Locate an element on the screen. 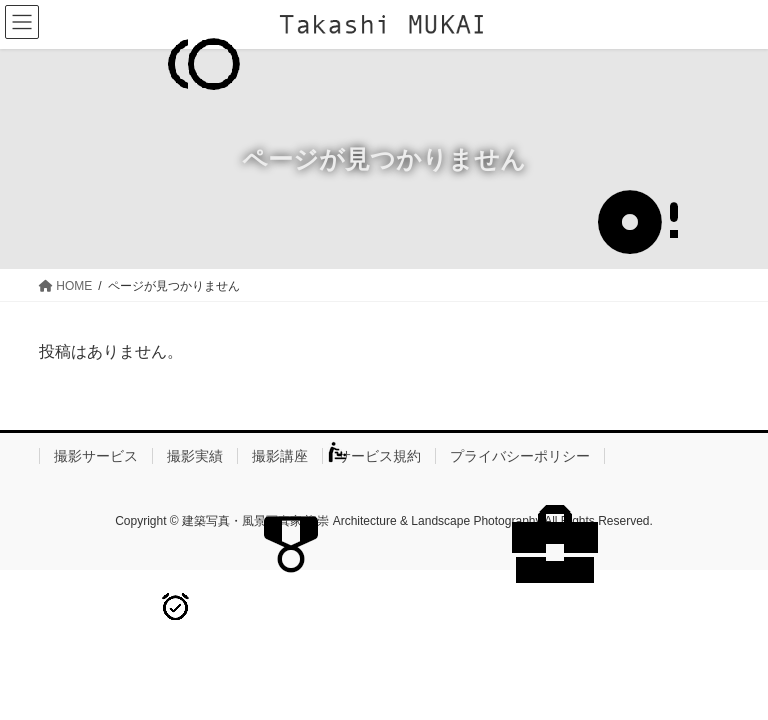 This screenshot has height=720, width=768. access work or business tools is located at coordinates (555, 544).